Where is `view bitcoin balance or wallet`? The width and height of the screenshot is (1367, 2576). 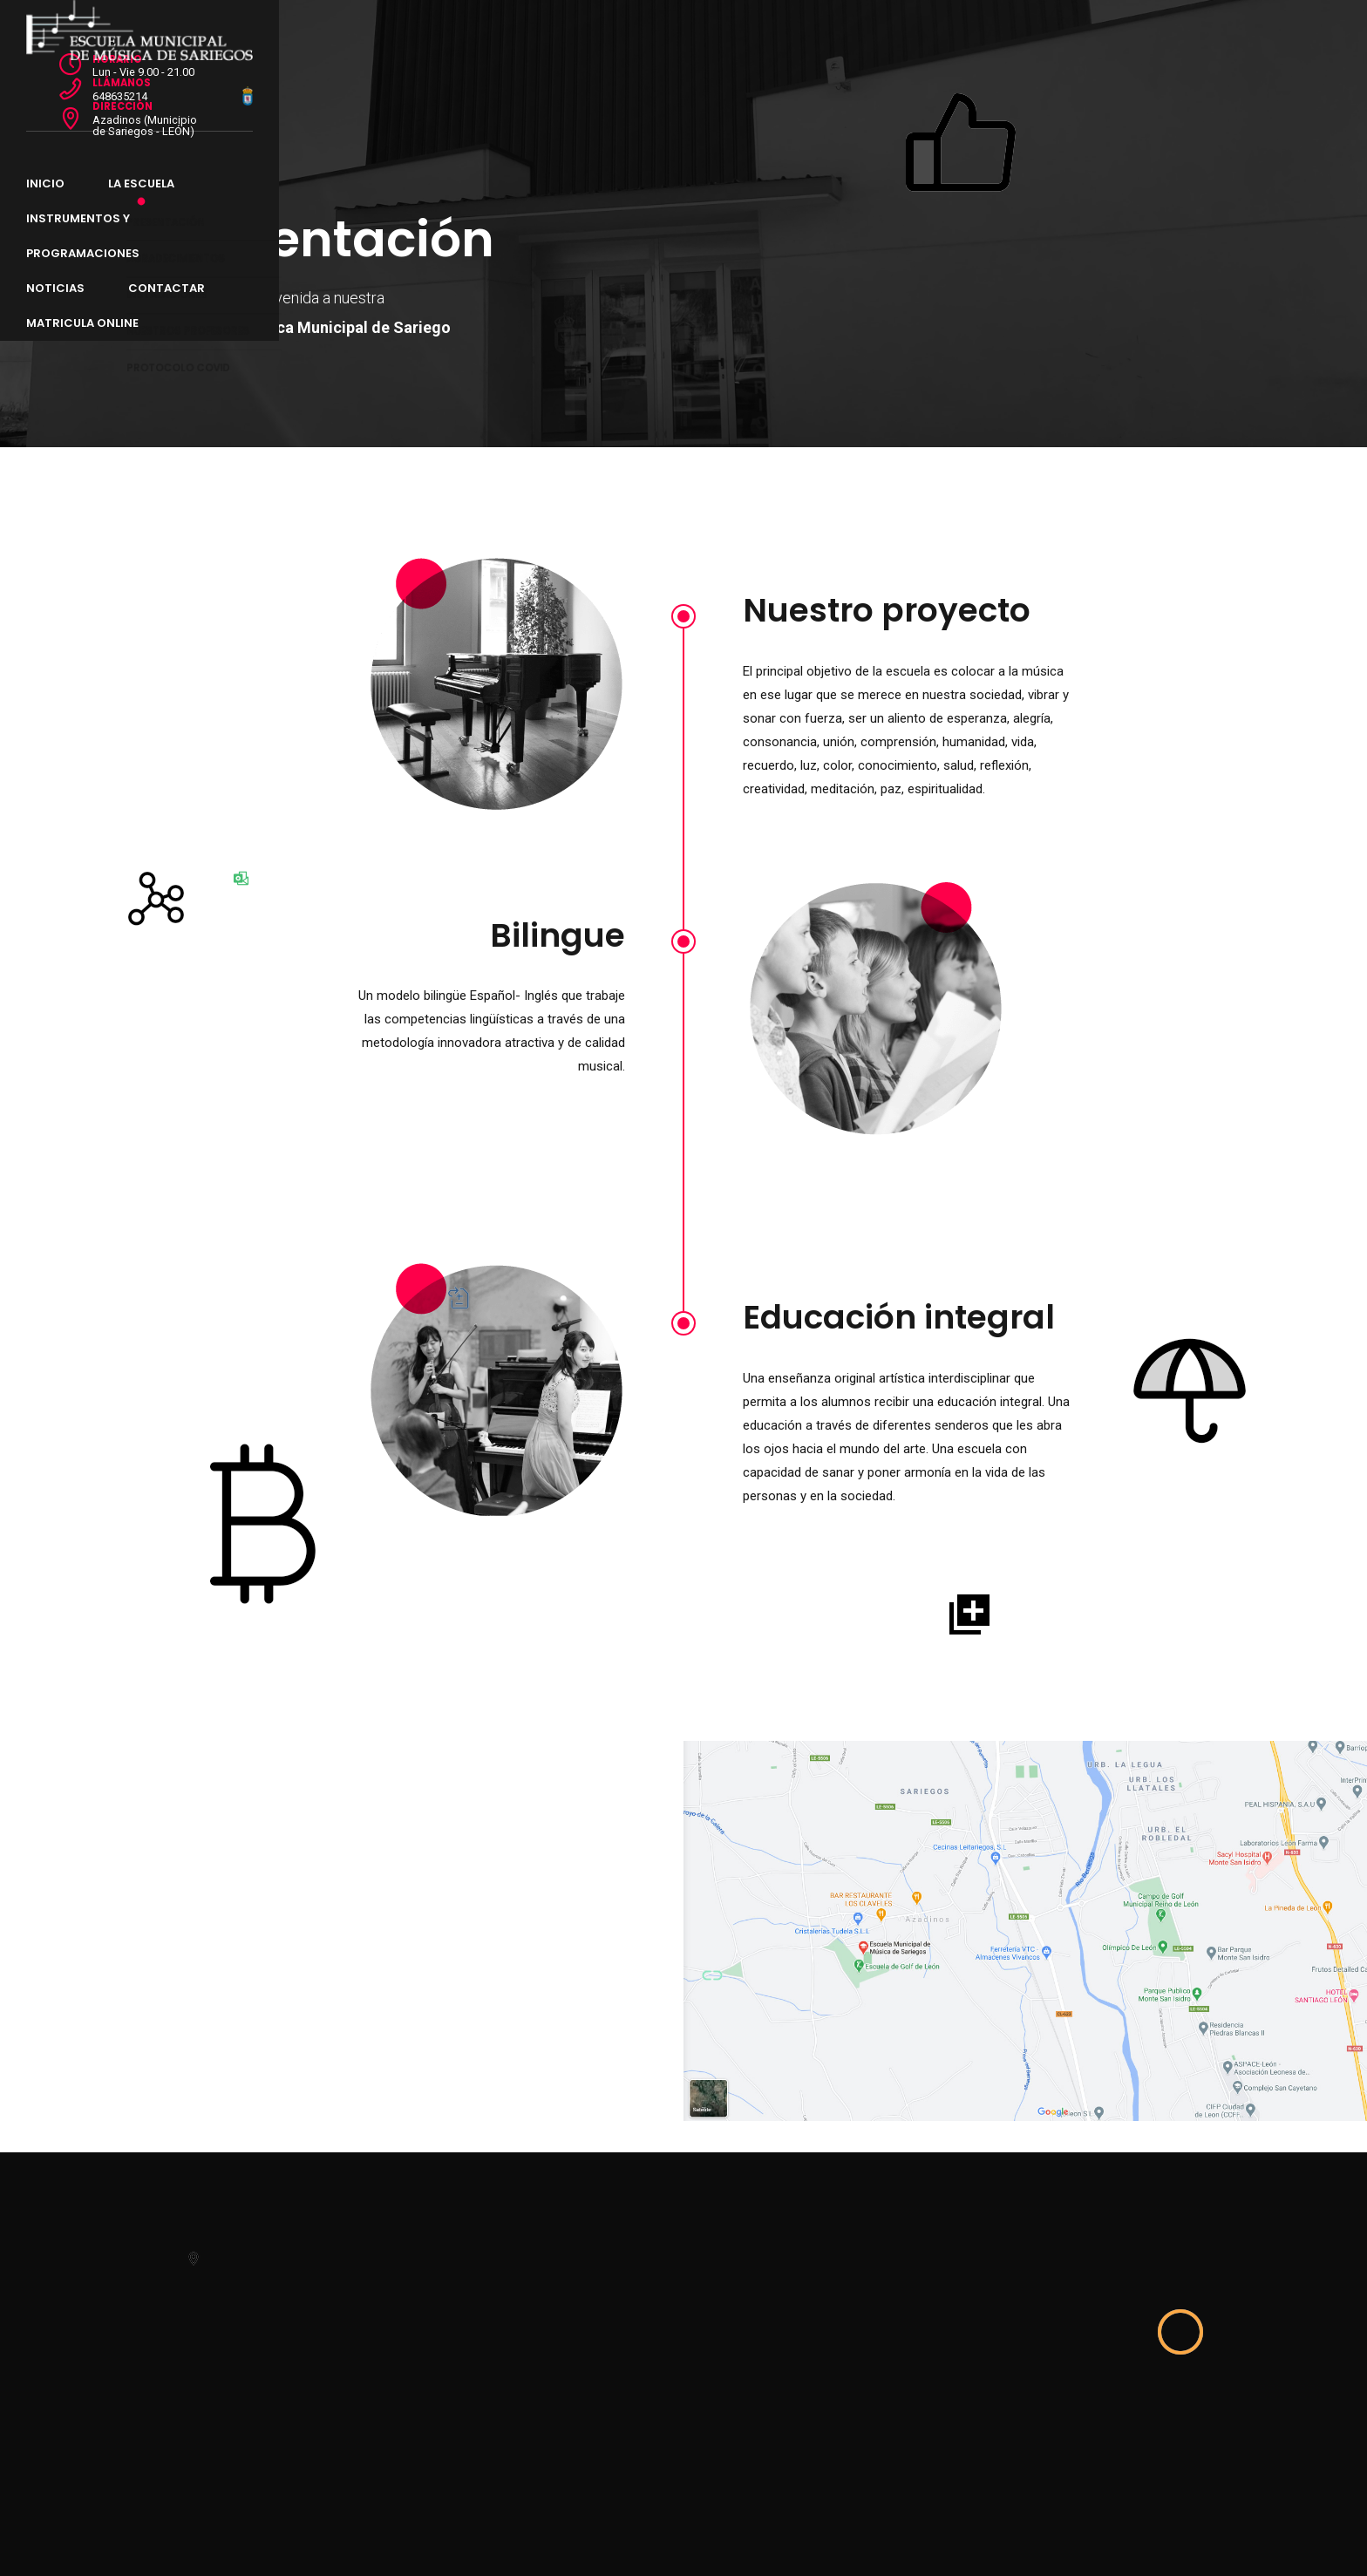 view bitcoin balance or wallet is located at coordinates (256, 1526).